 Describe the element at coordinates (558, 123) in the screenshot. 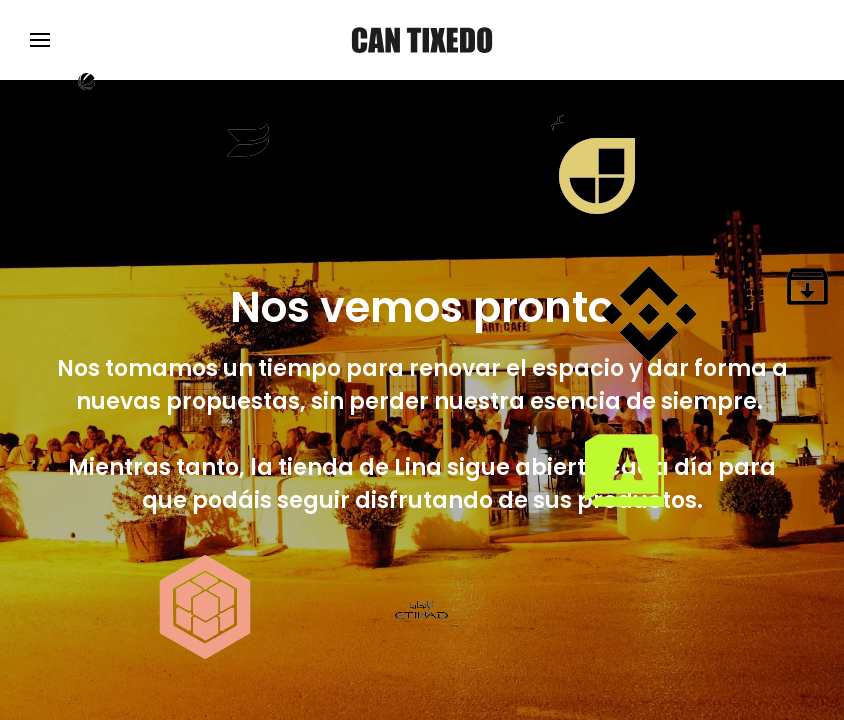

I see `open frigate NVR dashboard` at that location.